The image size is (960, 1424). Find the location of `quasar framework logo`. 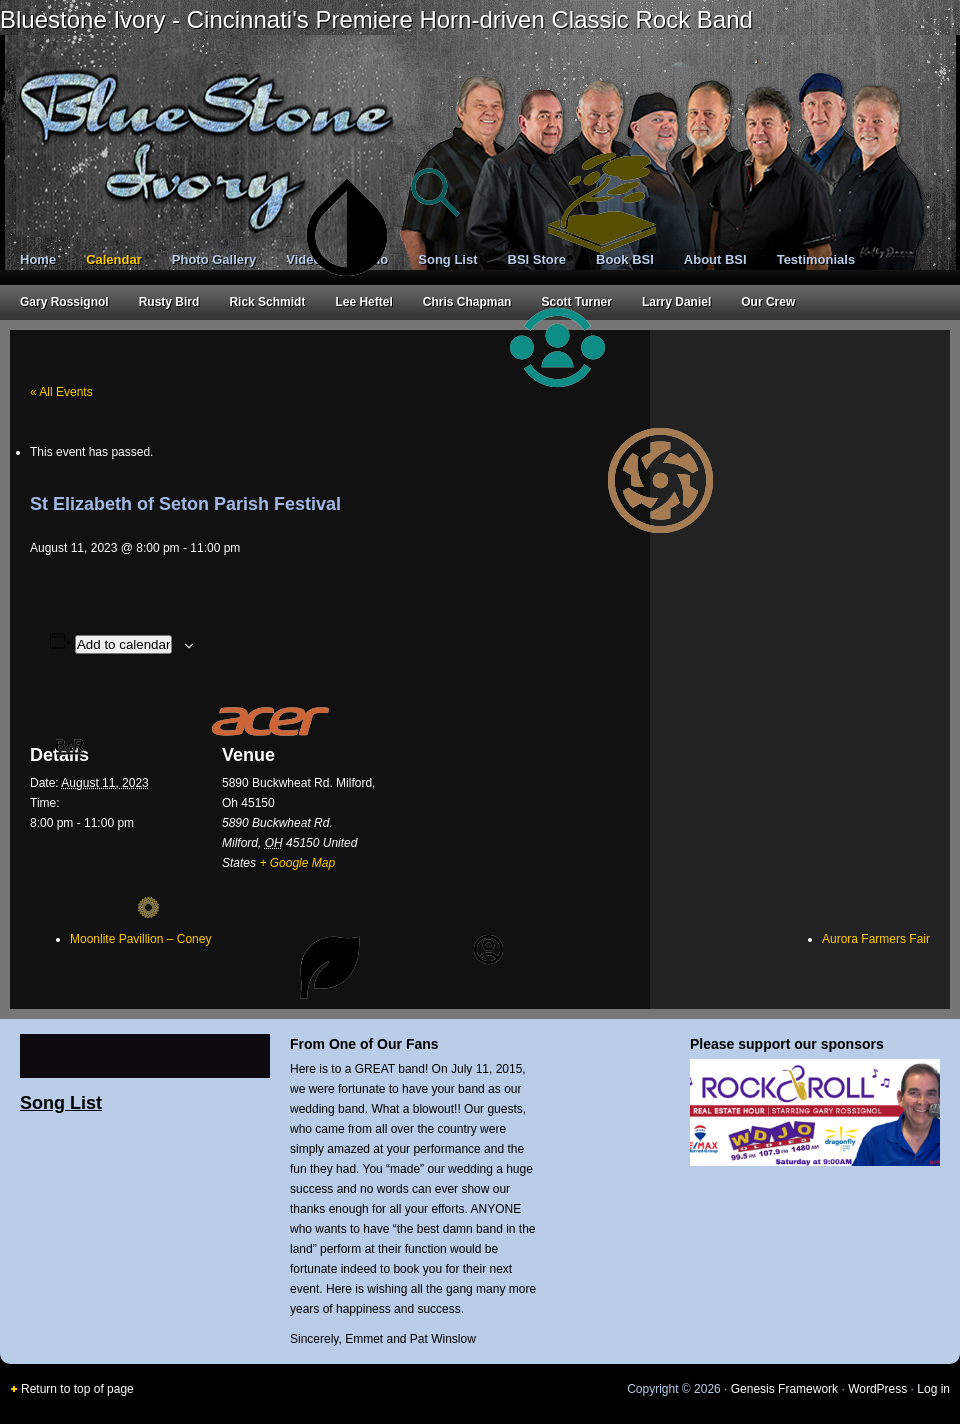

quasar framework logo is located at coordinates (660, 480).